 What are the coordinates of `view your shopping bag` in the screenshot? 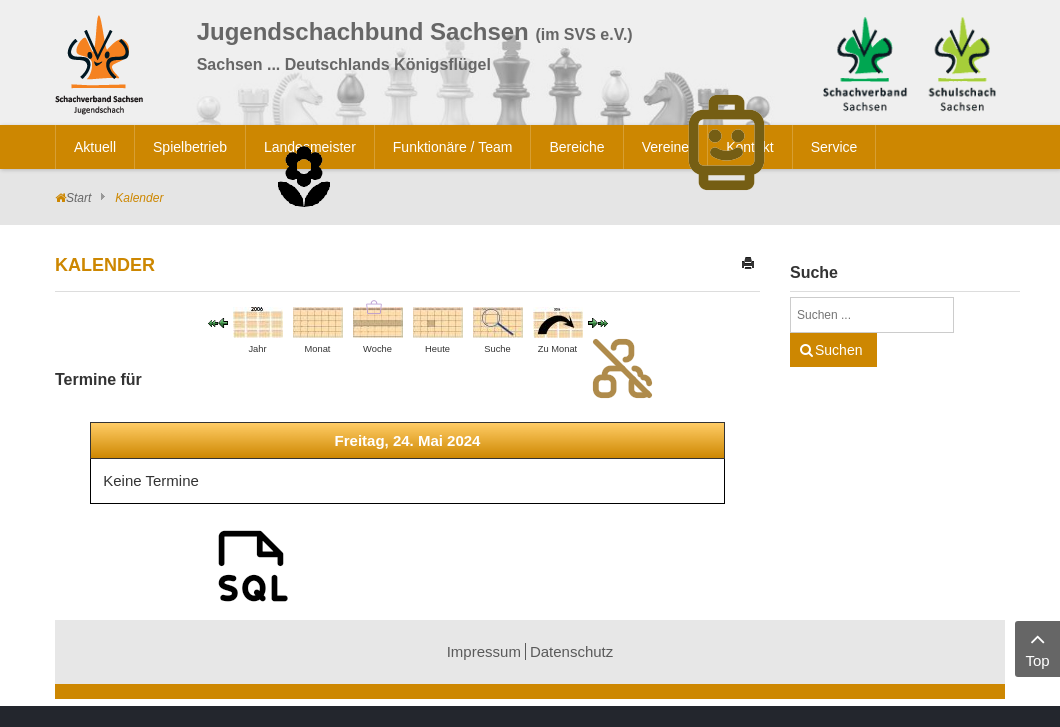 It's located at (374, 308).